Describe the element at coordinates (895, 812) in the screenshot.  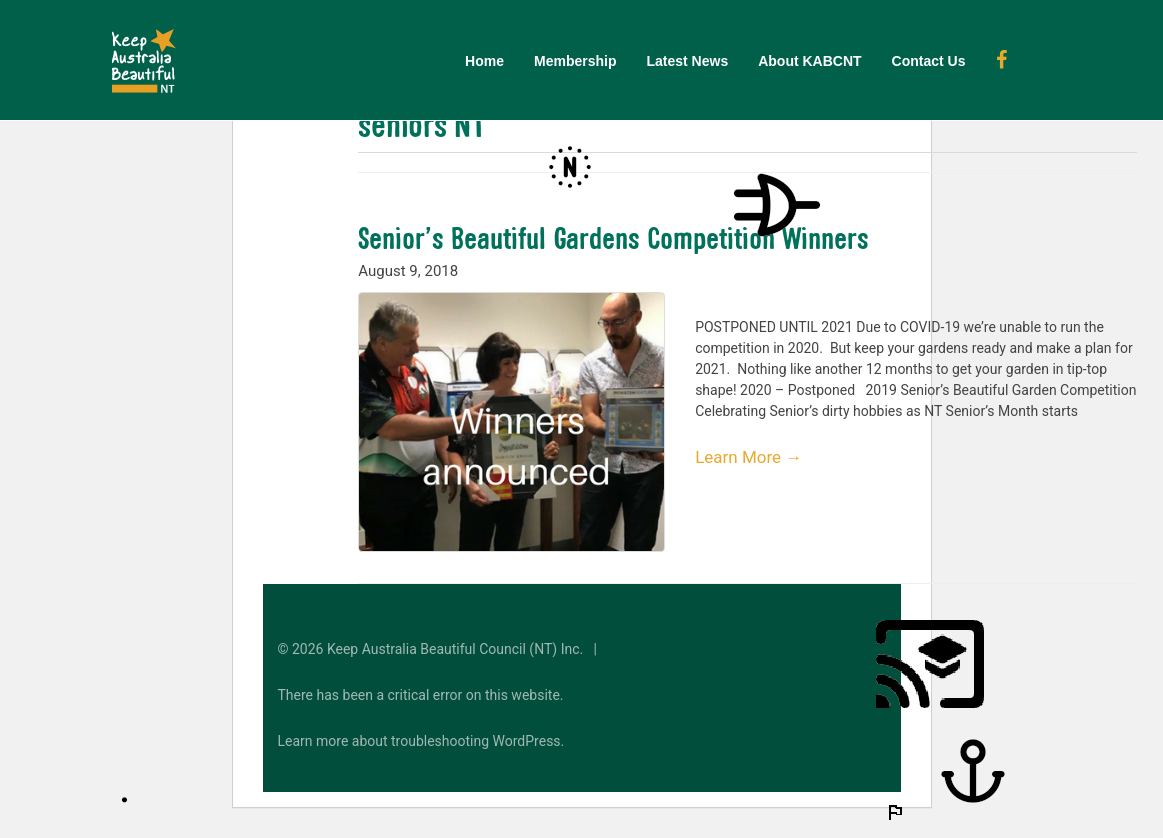
I see `flag or bookmark an item for later` at that location.